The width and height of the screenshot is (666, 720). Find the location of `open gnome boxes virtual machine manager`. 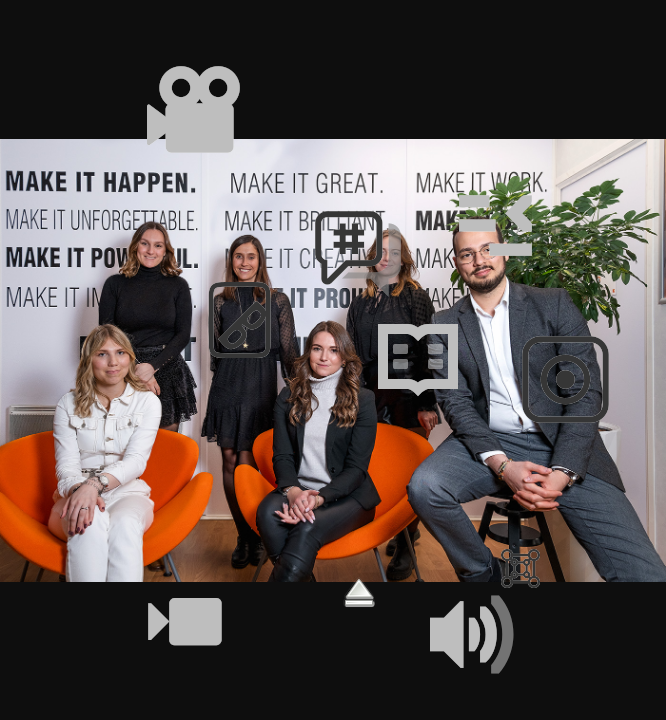

open gnome boxes virtual machine manager is located at coordinates (520, 568).